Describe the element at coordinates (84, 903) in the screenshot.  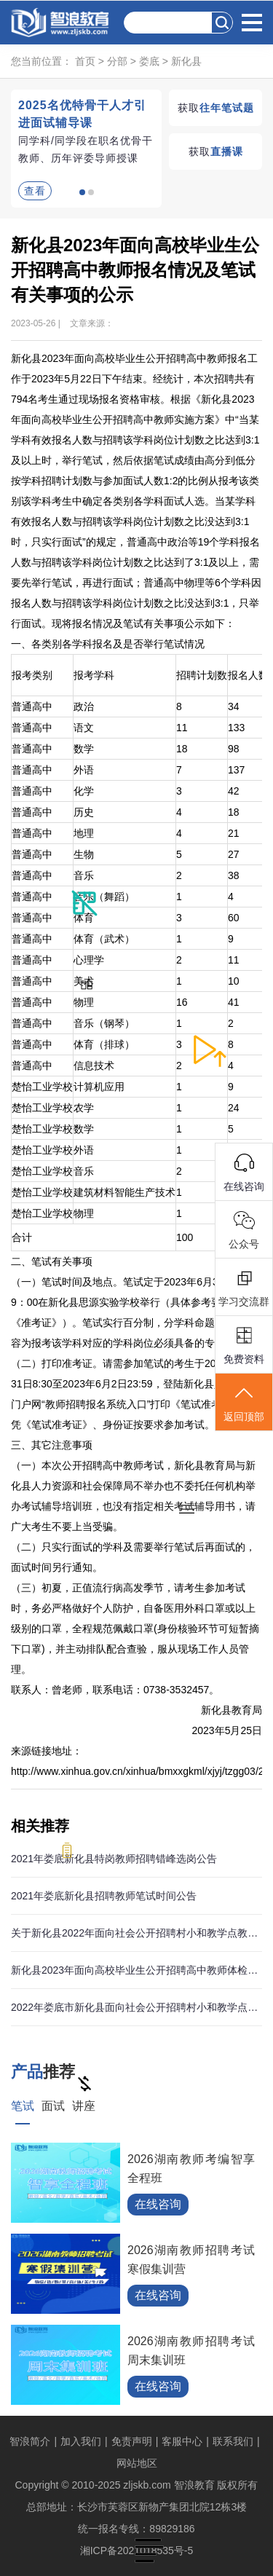
I see `disable measurement tools` at that location.